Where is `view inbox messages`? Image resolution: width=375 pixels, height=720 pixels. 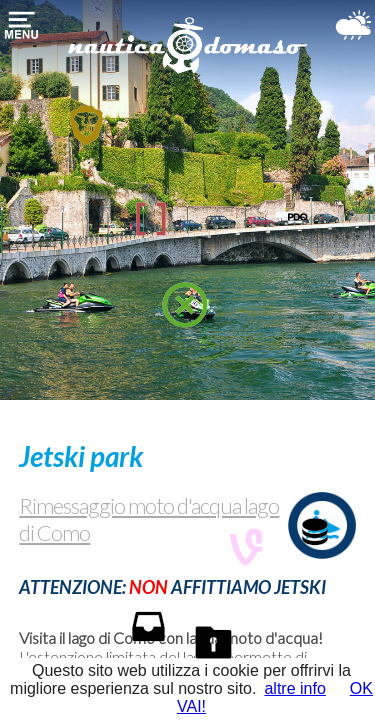
view inbox messages is located at coordinates (148, 626).